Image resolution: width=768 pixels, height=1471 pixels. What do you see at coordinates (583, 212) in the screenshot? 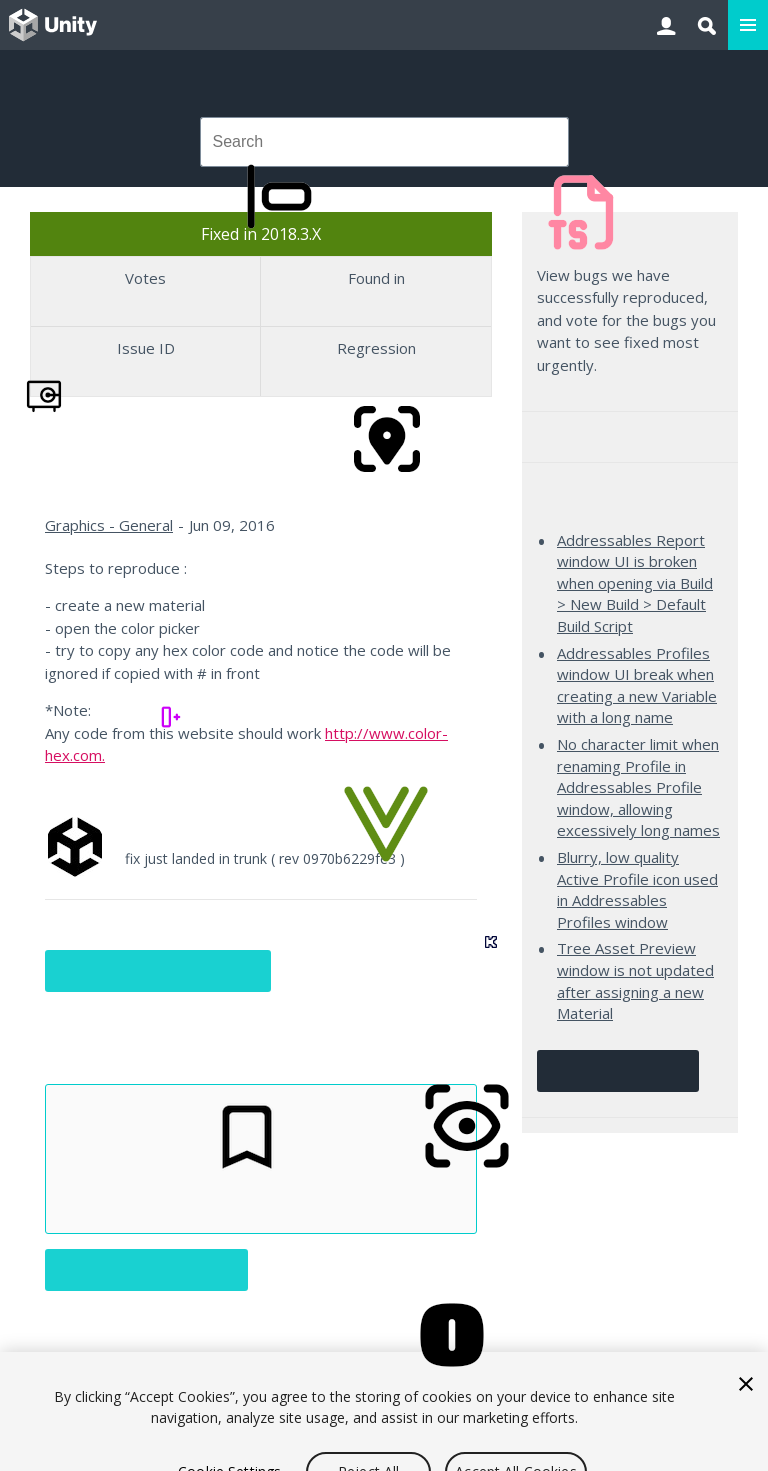
I see `indicates a TypeScript file` at bounding box center [583, 212].